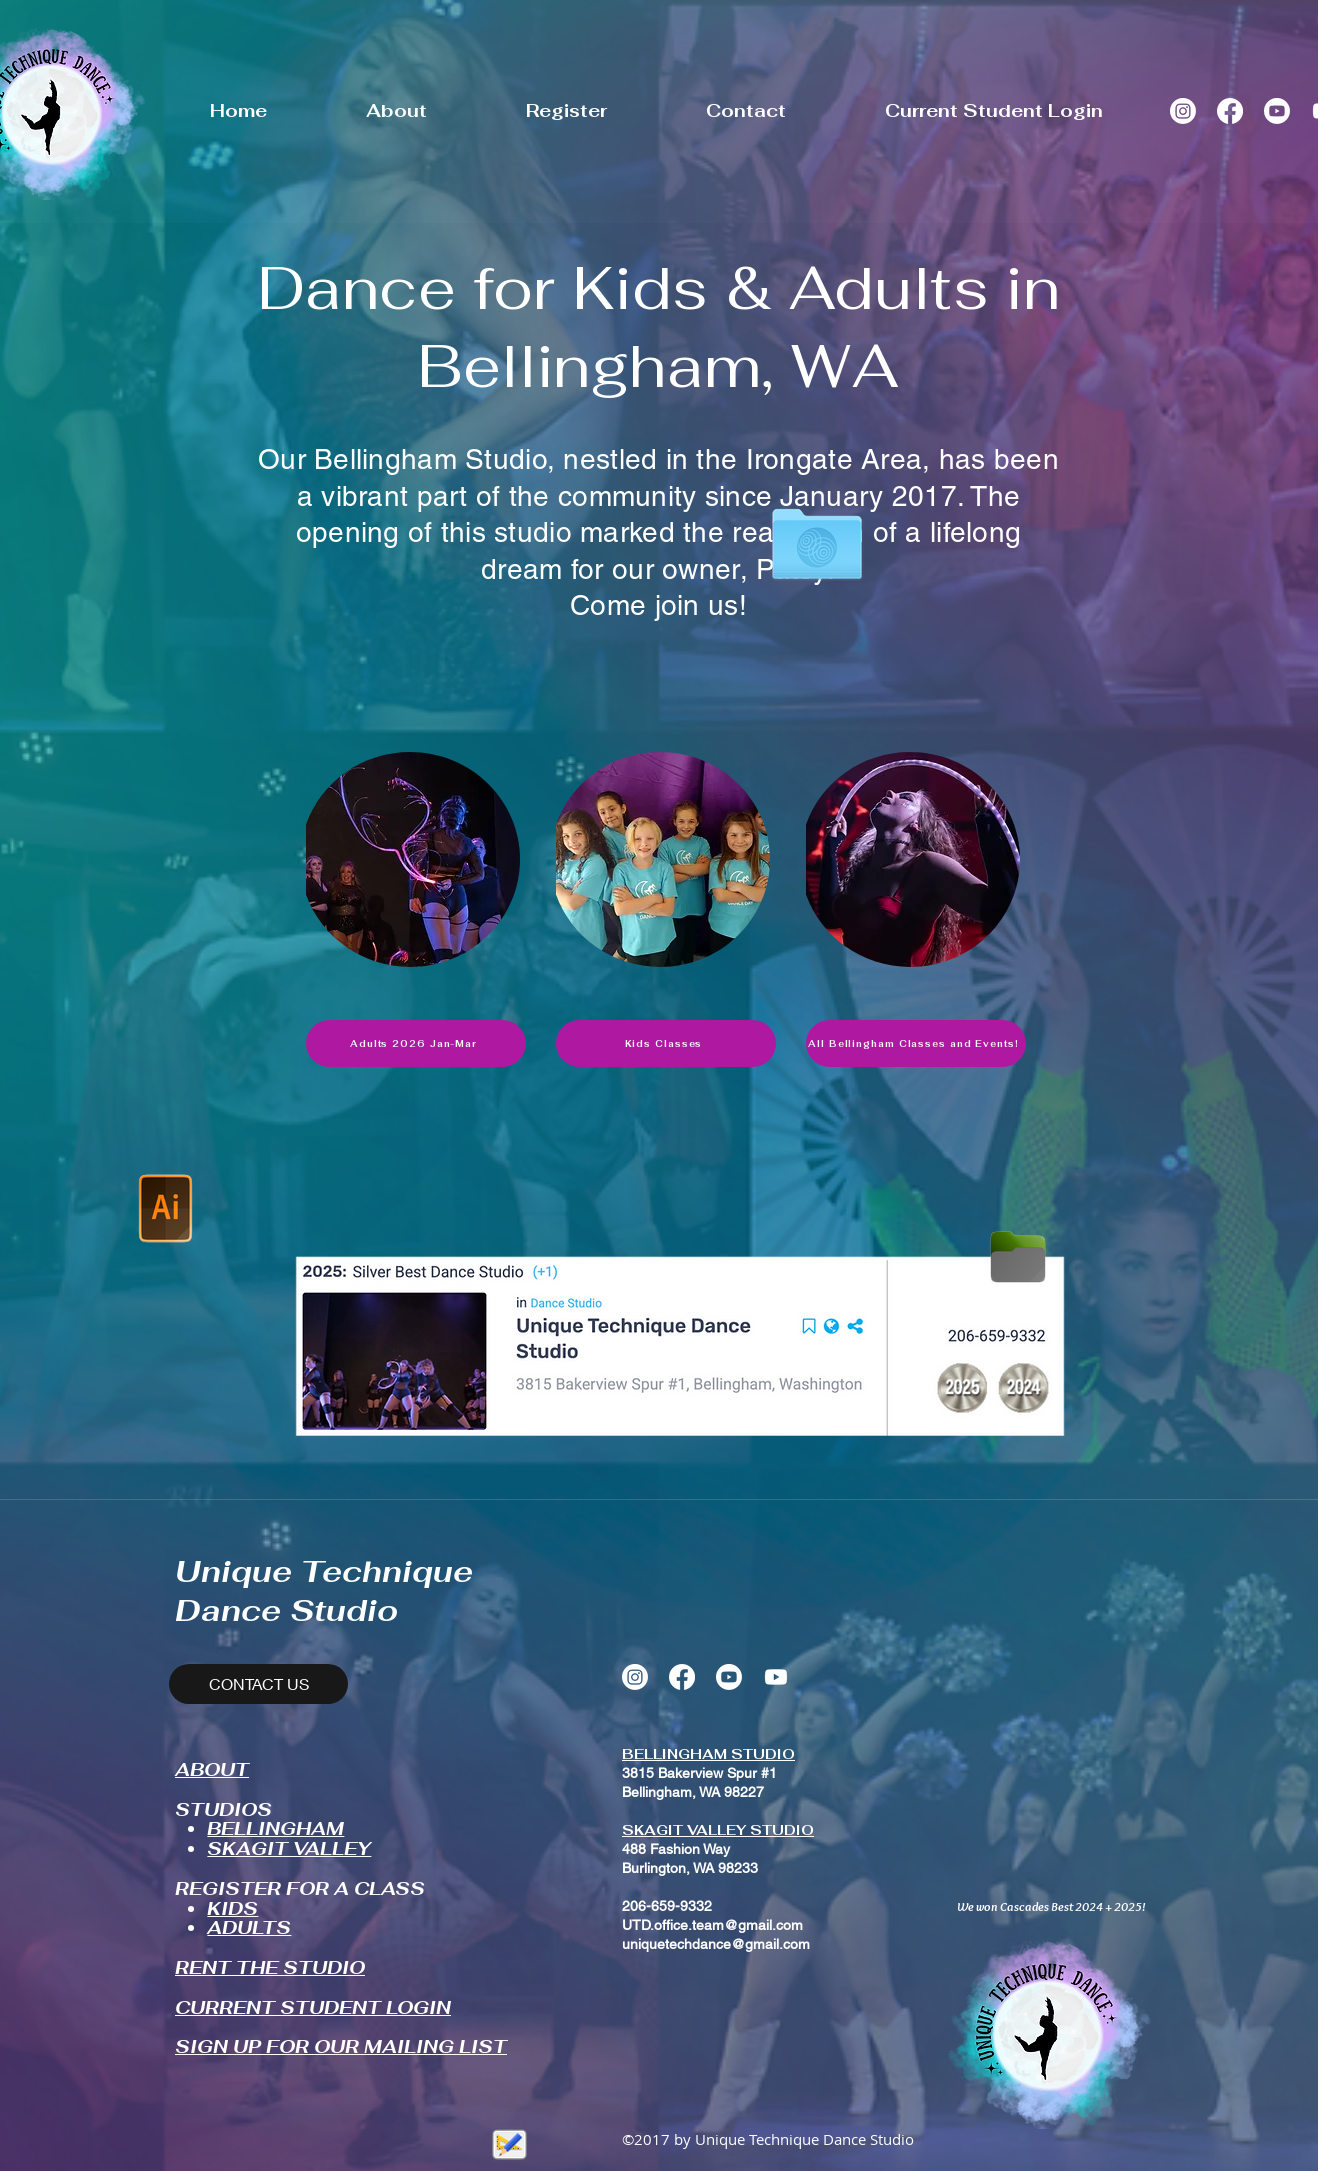 This screenshot has width=1318, height=2171. What do you see at coordinates (165, 1208) in the screenshot?
I see `open an Adobe Illustrator file` at bounding box center [165, 1208].